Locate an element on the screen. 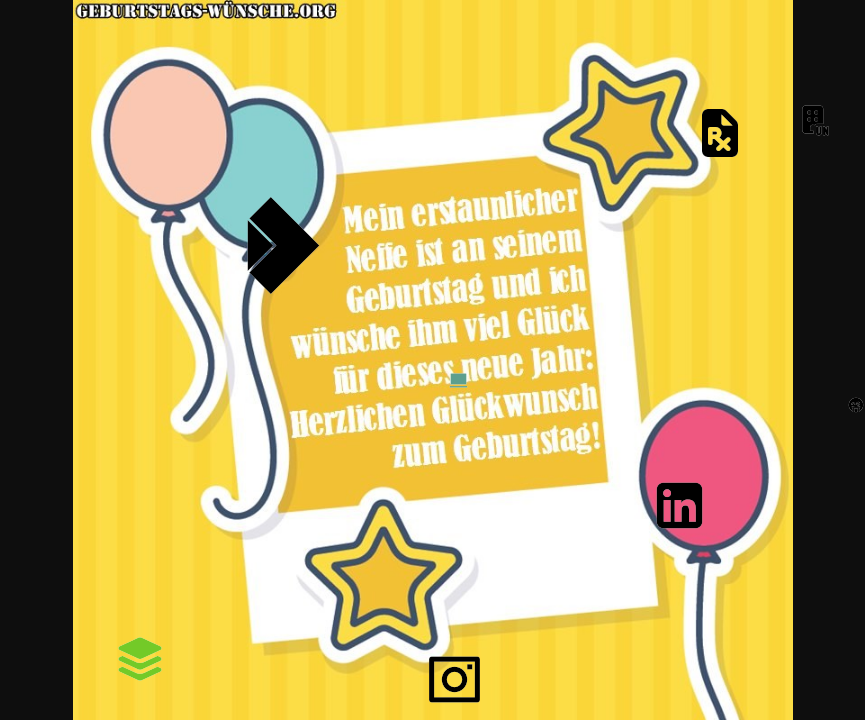 The image size is (865, 720). view or manage layers is located at coordinates (140, 659).